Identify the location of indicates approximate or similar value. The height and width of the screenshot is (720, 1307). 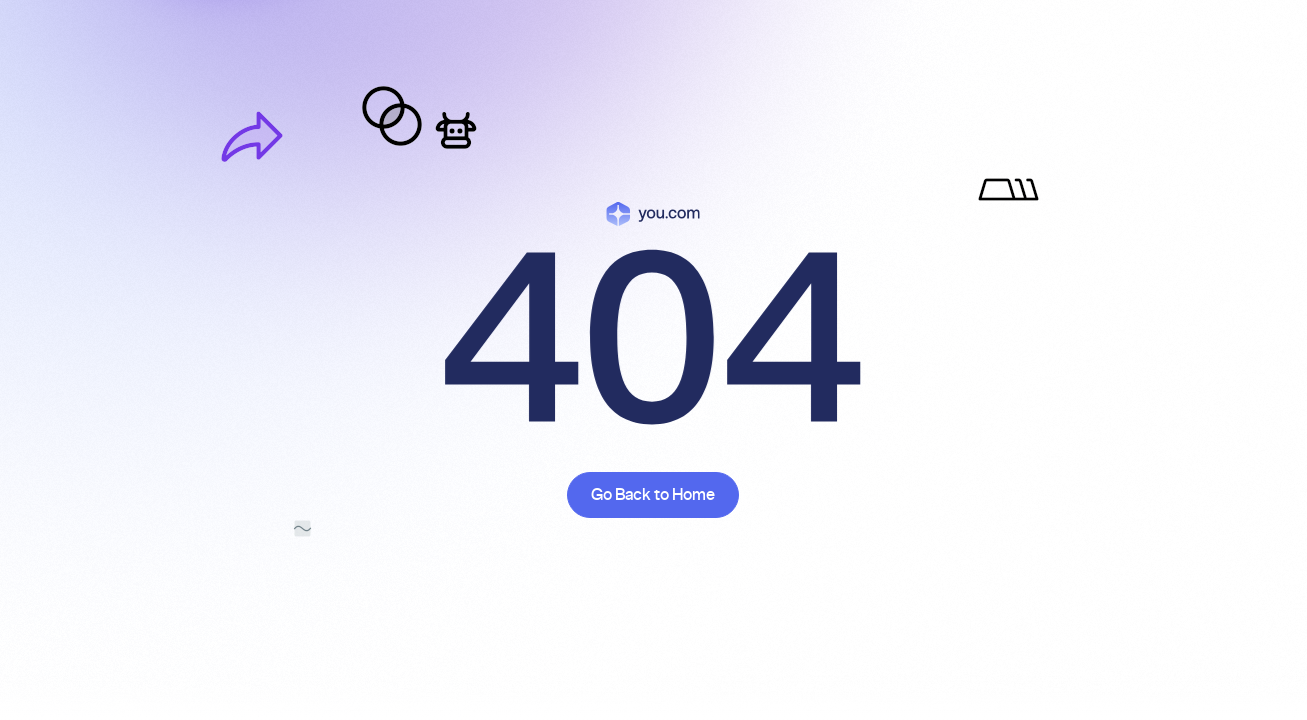
(302, 528).